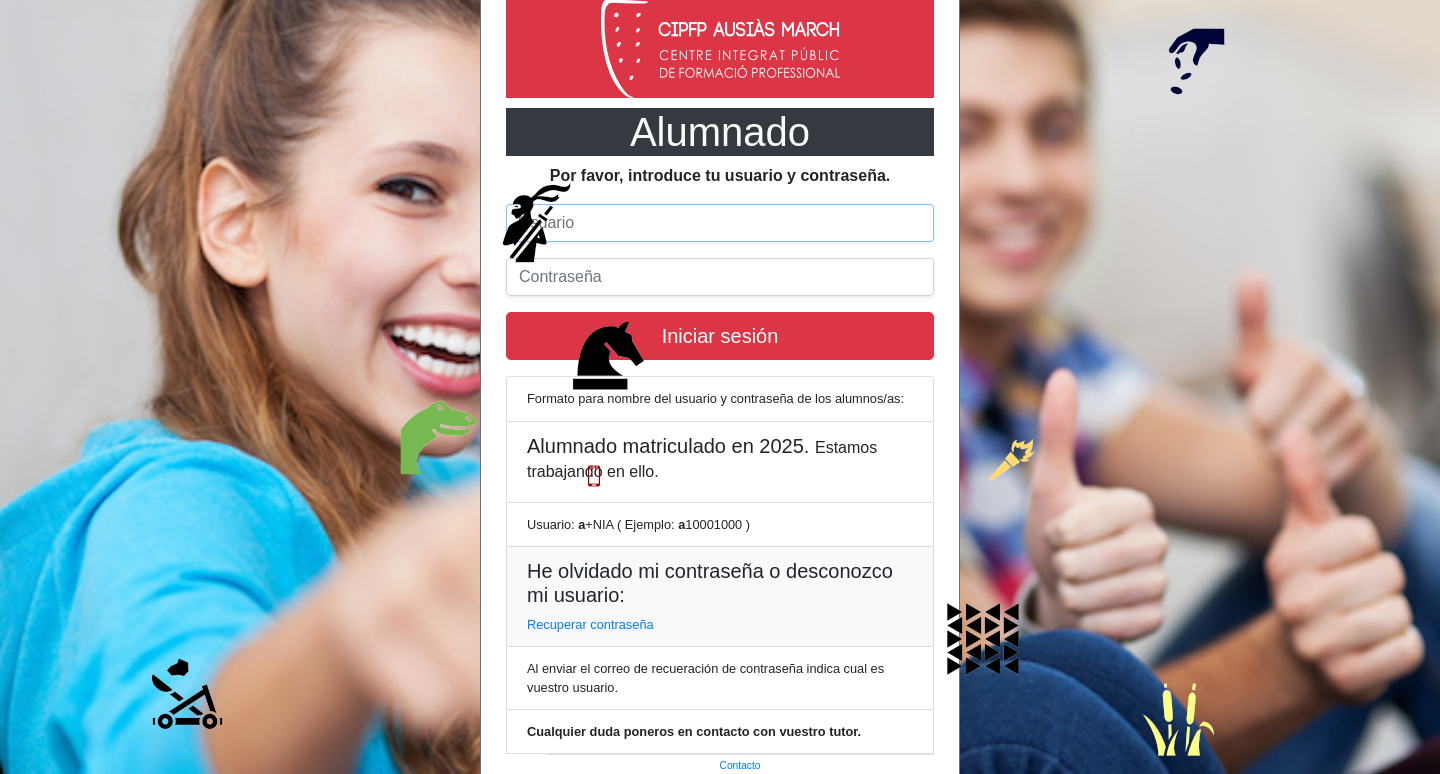  What do you see at coordinates (1190, 62) in the screenshot?
I see `make a payment or purchase` at bounding box center [1190, 62].